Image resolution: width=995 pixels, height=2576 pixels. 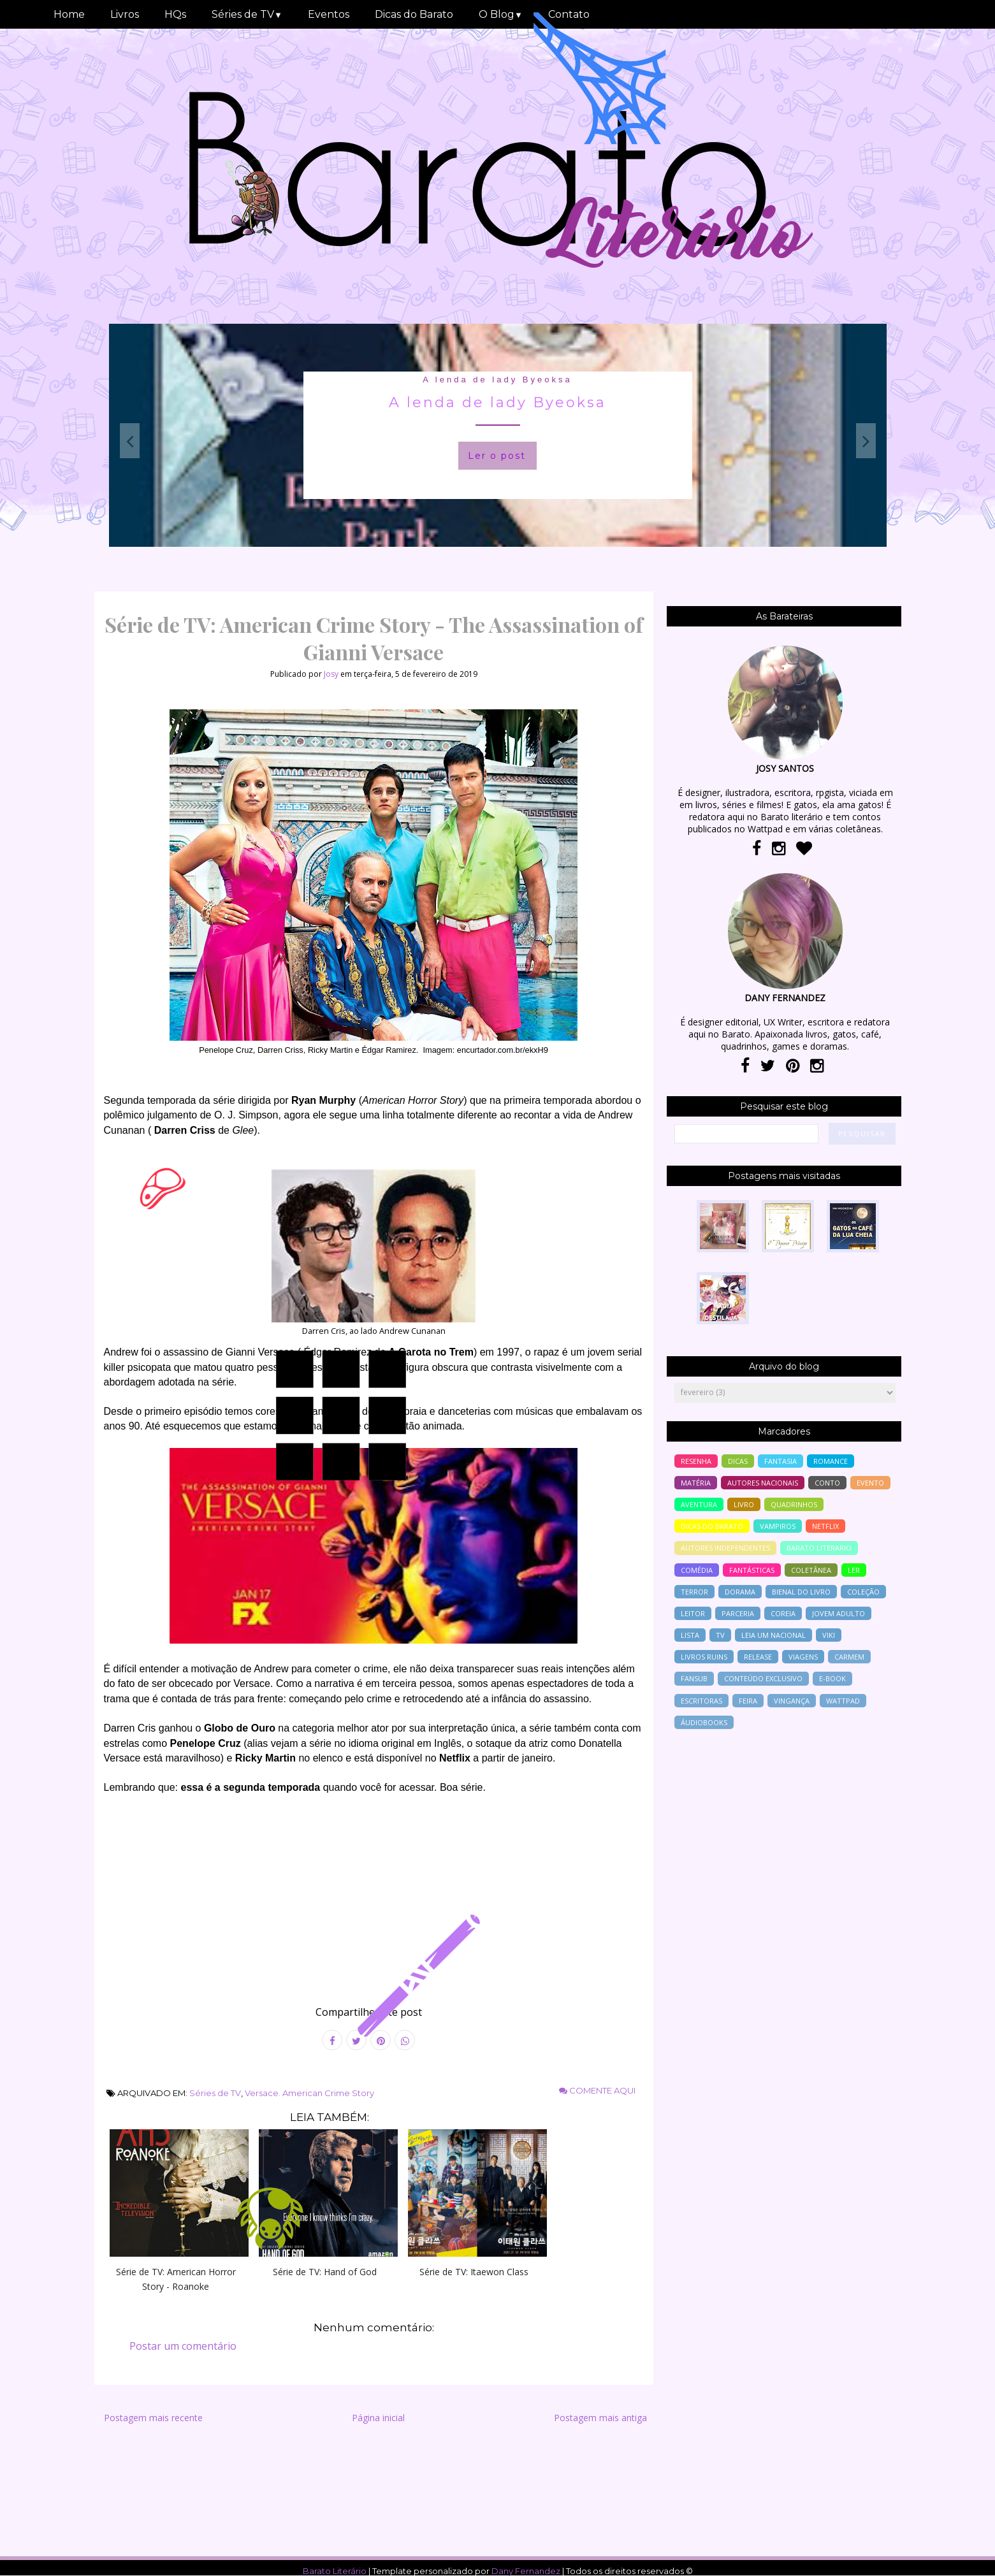 I want to click on select bo staff as your weapon, so click(x=419, y=1976).